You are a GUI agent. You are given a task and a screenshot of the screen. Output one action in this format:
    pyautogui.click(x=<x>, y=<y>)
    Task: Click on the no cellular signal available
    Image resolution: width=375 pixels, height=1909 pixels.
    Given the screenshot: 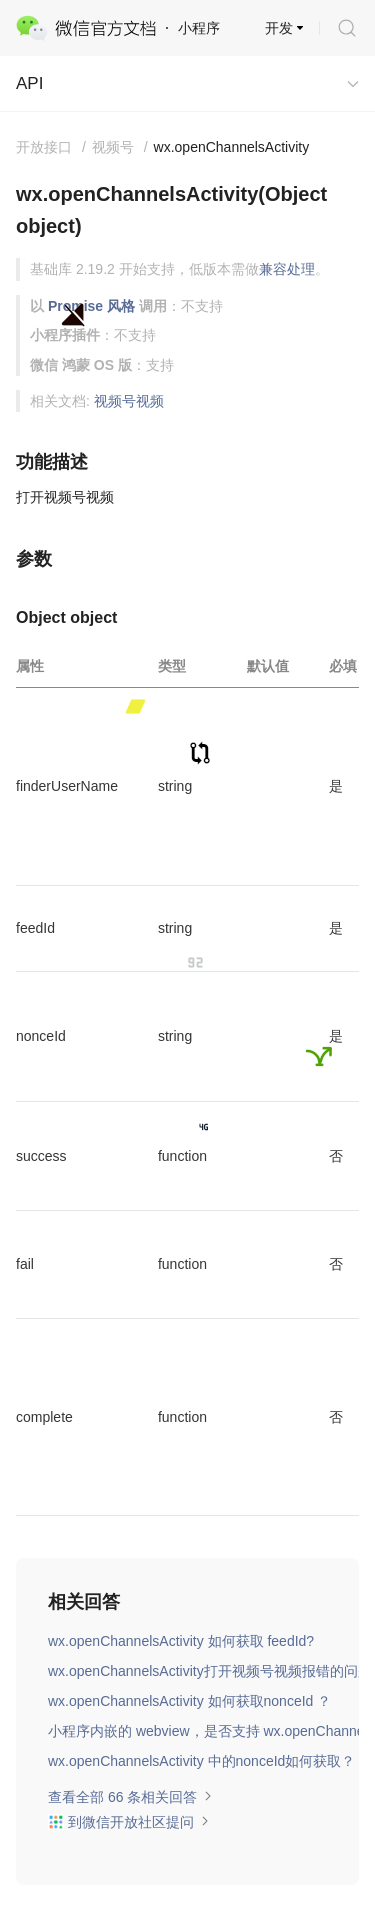 What is the action you would take?
    pyautogui.click(x=74, y=315)
    